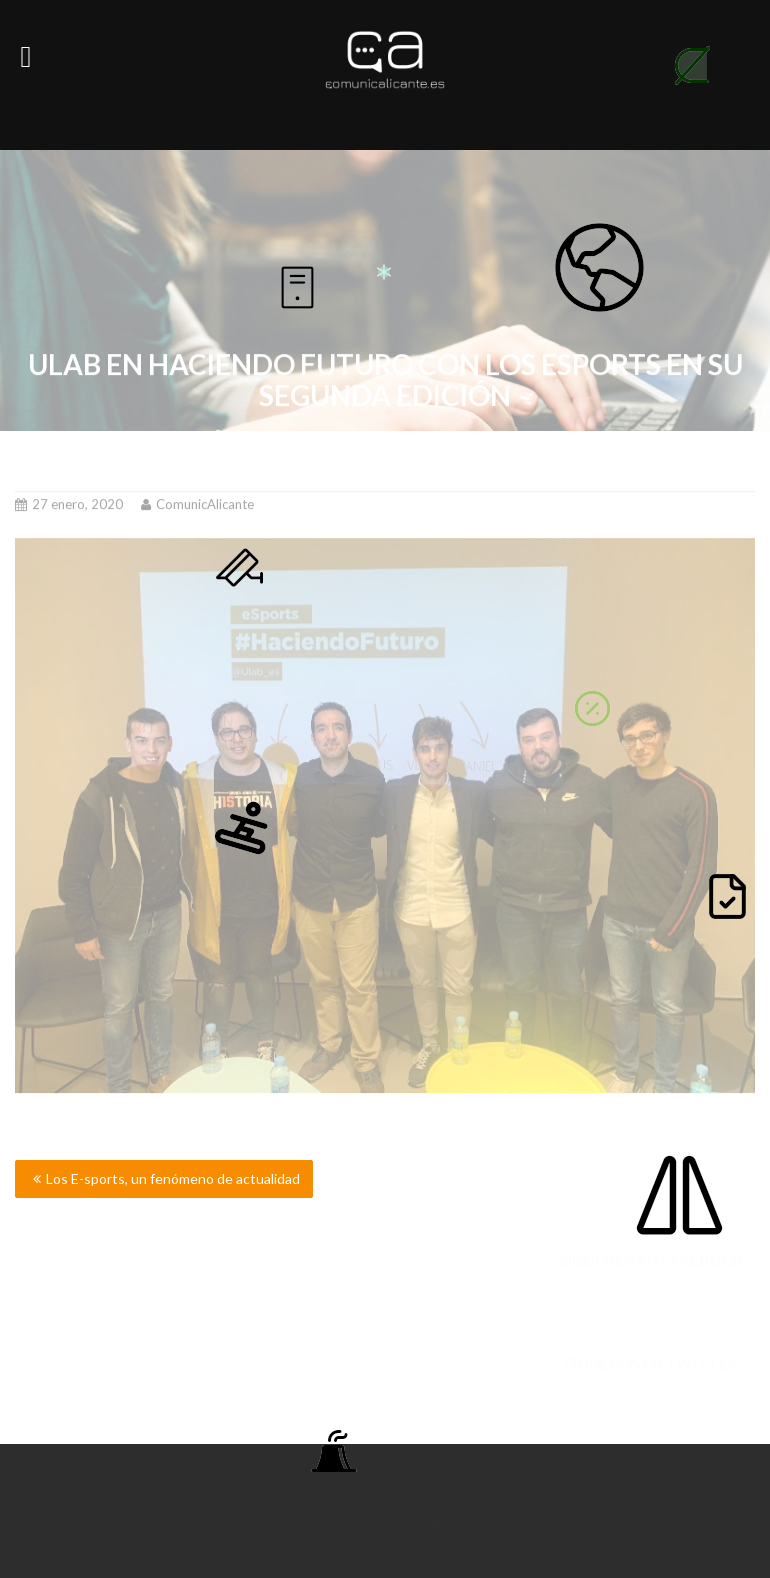  What do you see at coordinates (297, 287) in the screenshot?
I see `access desktop computer or server settings` at bounding box center [297, 287].